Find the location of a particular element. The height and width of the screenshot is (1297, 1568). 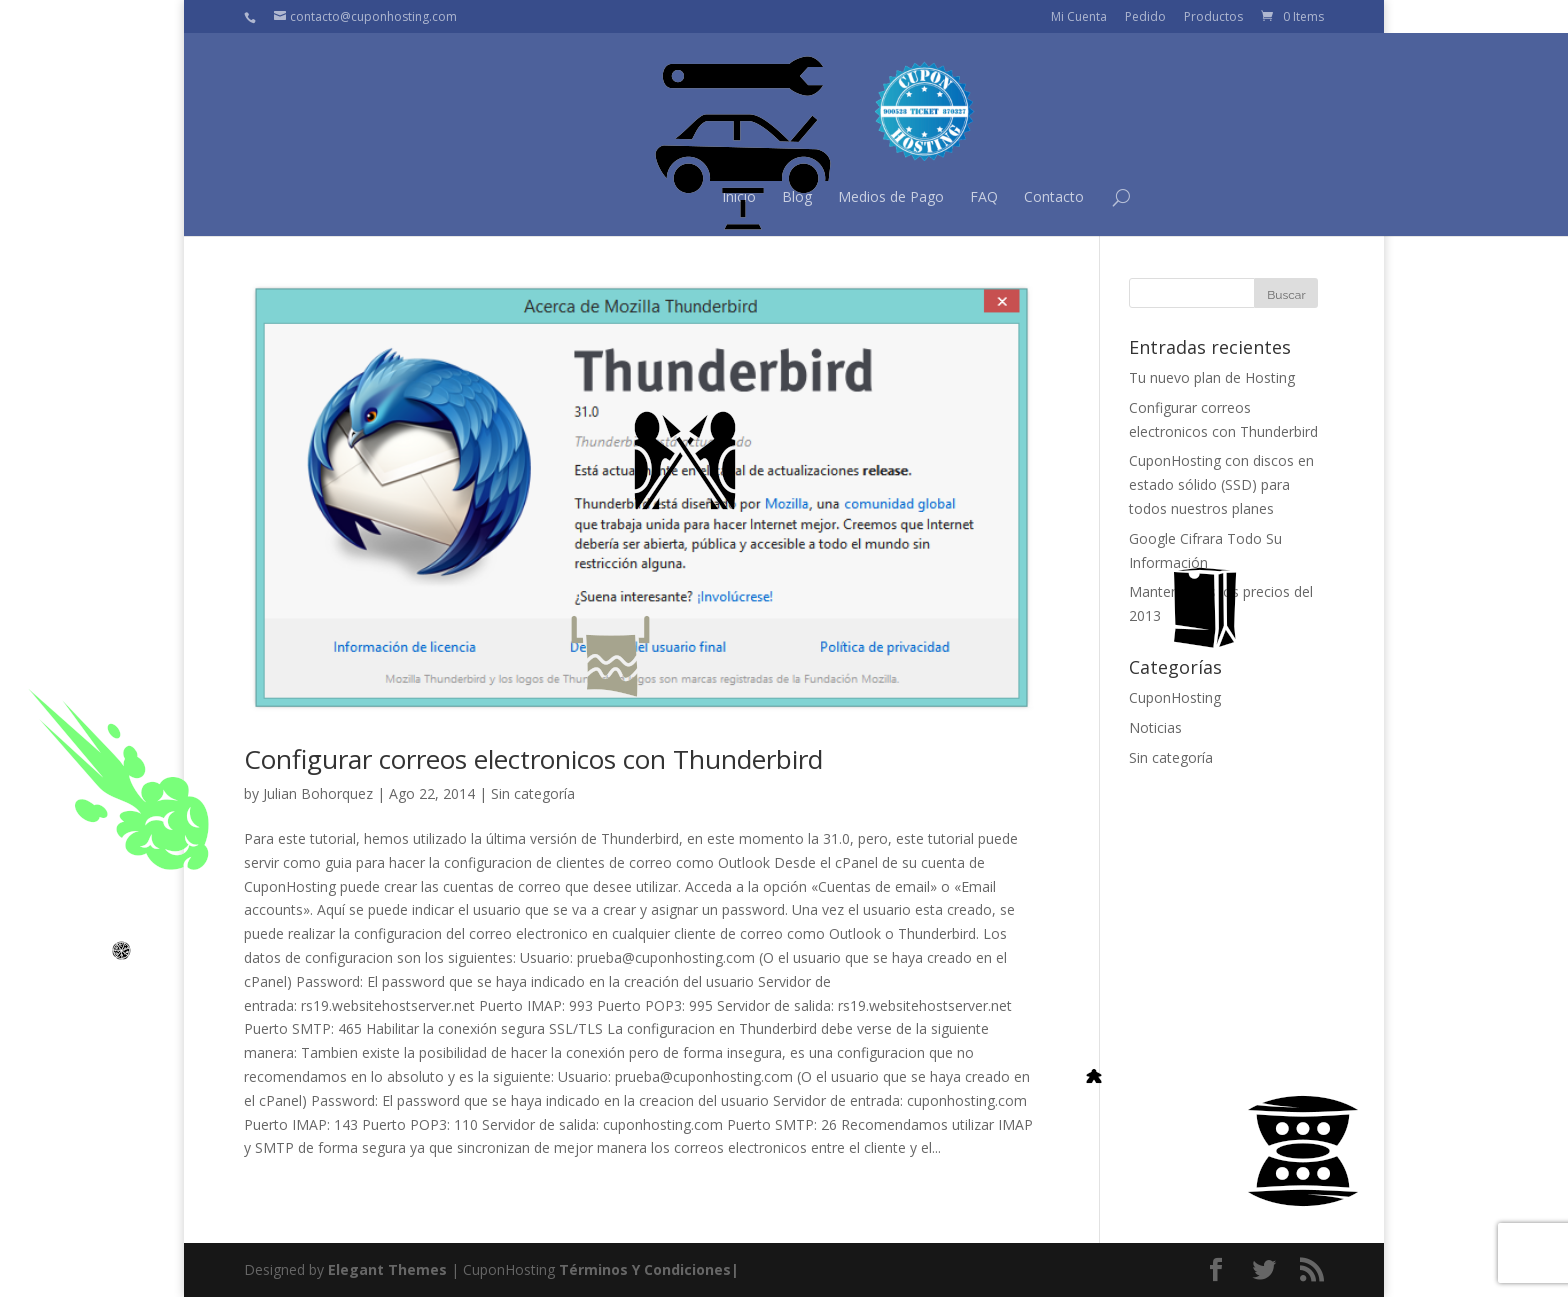

activate steam or vapor ability is located at coordinates (118, 779).